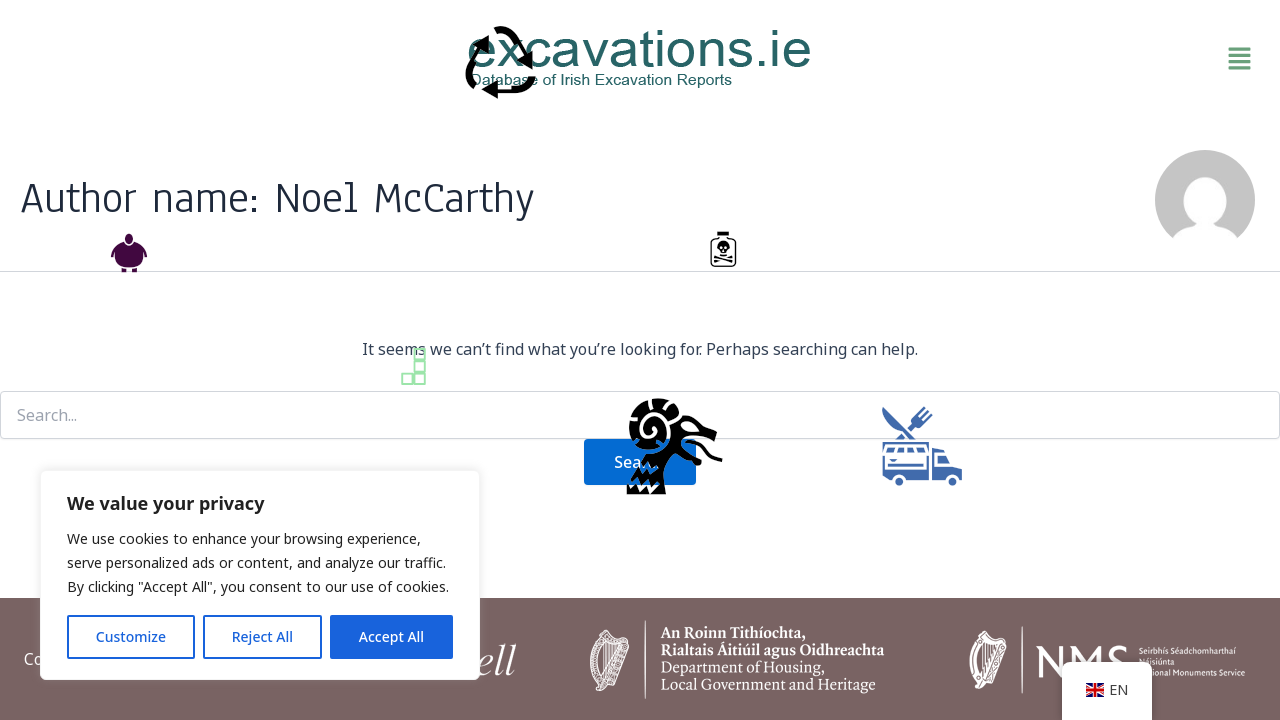 This screenshot has width=1280, height=720. I want to click on find nearby food trucks, so click(922, 446).